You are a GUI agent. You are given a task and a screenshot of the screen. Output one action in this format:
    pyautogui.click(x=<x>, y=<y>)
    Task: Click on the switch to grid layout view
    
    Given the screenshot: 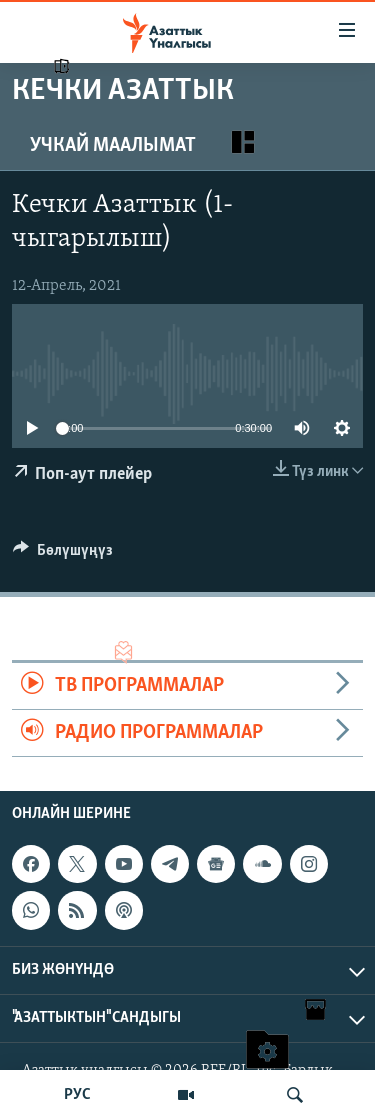 What is the action you would take?
    pyautogui.click(x=243, y=142)
    